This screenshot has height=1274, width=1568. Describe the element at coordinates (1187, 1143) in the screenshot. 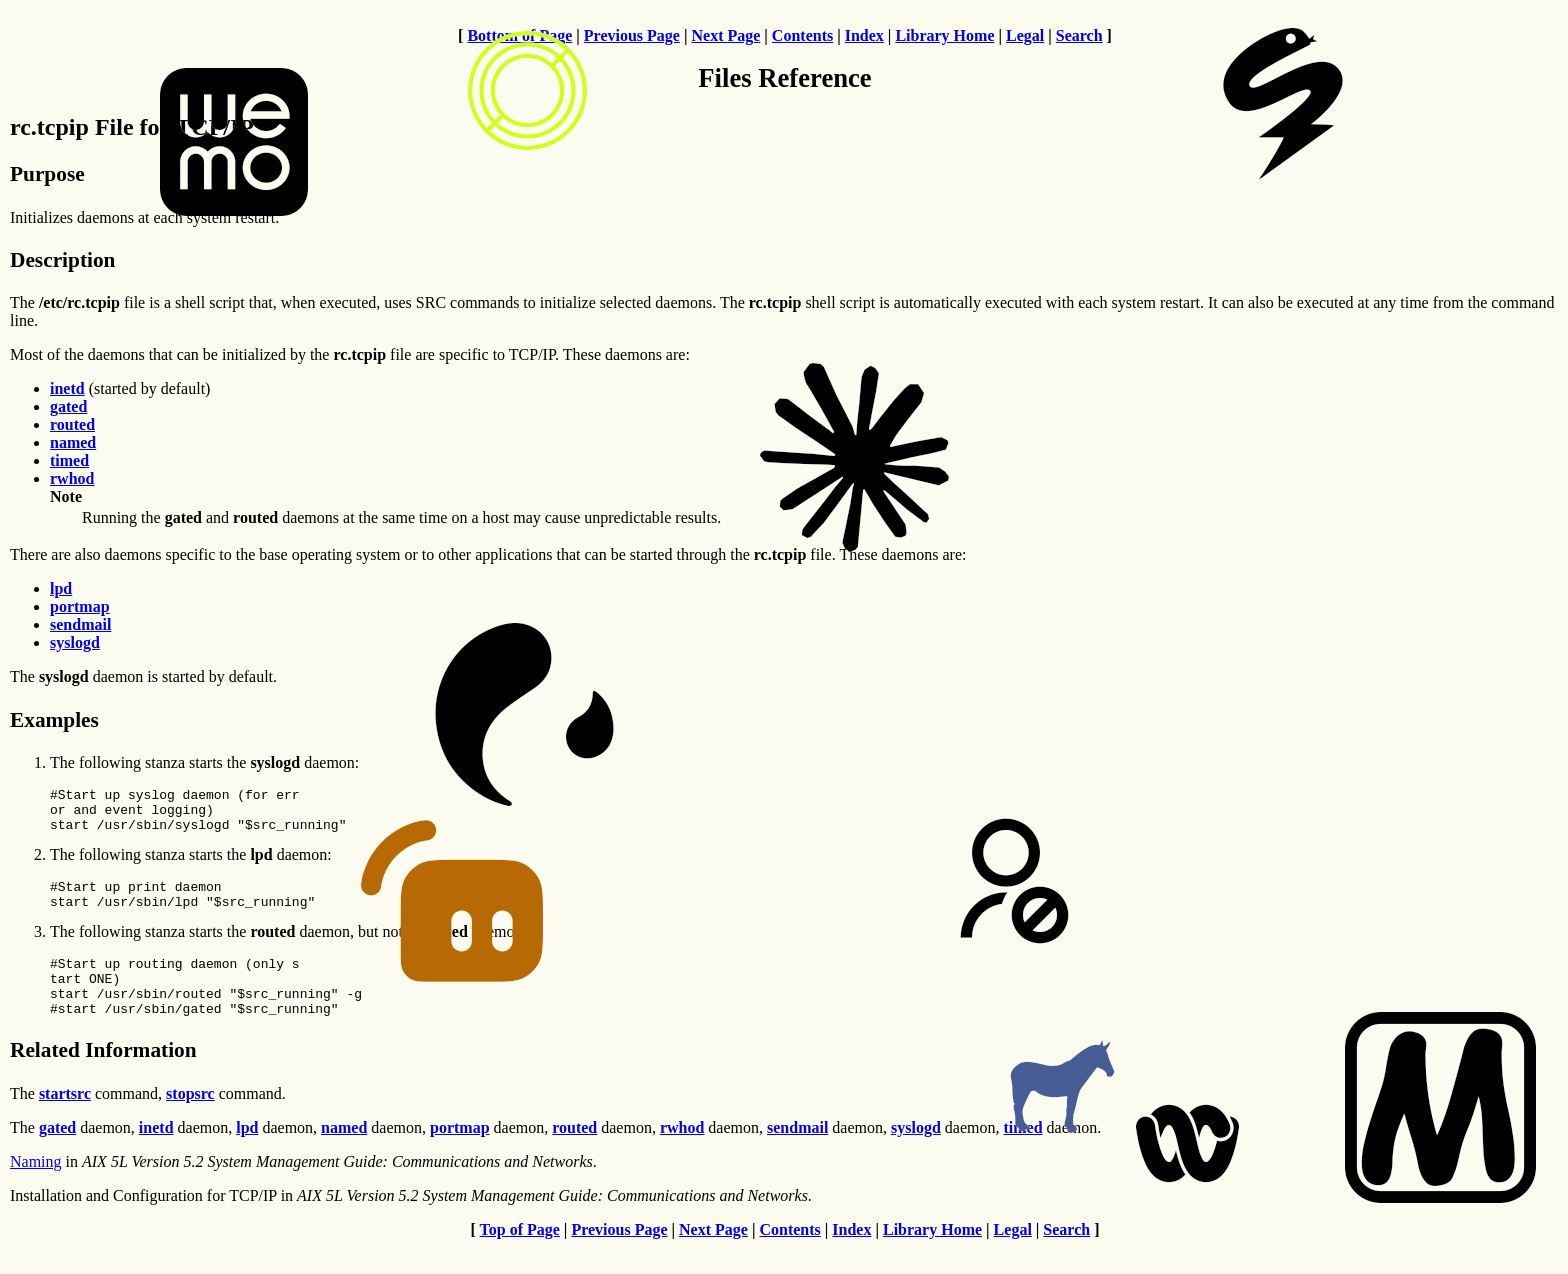

I see `open Webex video conferencing app` at that location.